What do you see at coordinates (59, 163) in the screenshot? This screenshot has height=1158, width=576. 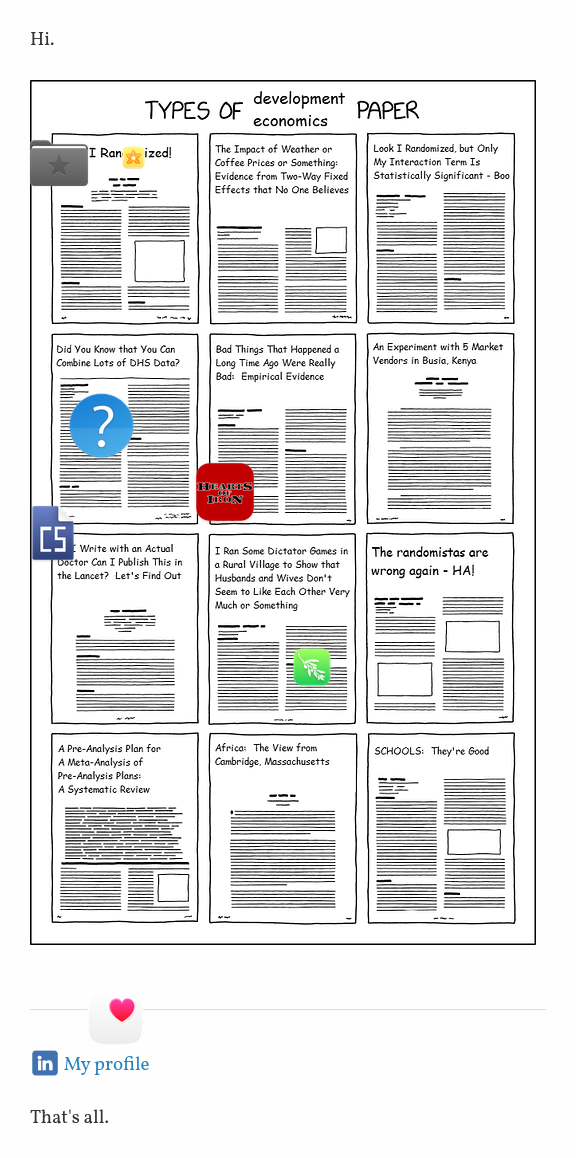 I see `open bookmarked or favorite files folder` at bounding box center [59, 163].